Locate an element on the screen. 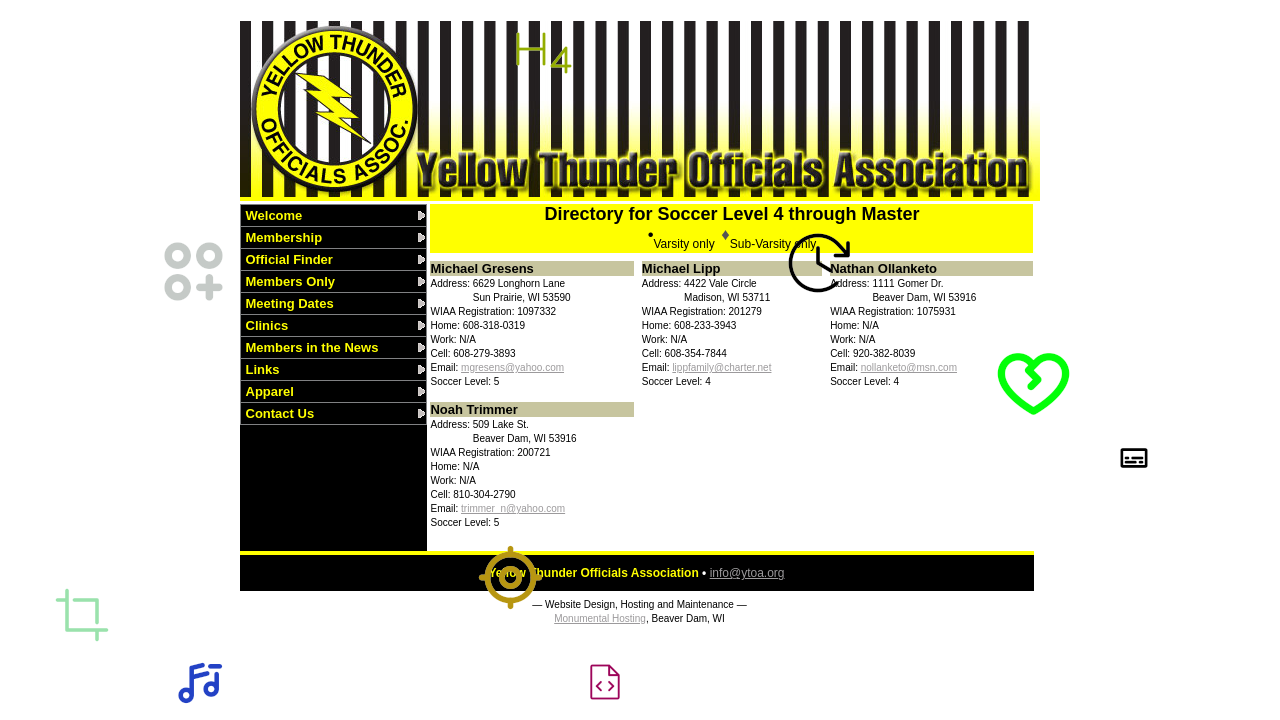  enable or disable subtitles is located at coordinates (1134, 458).